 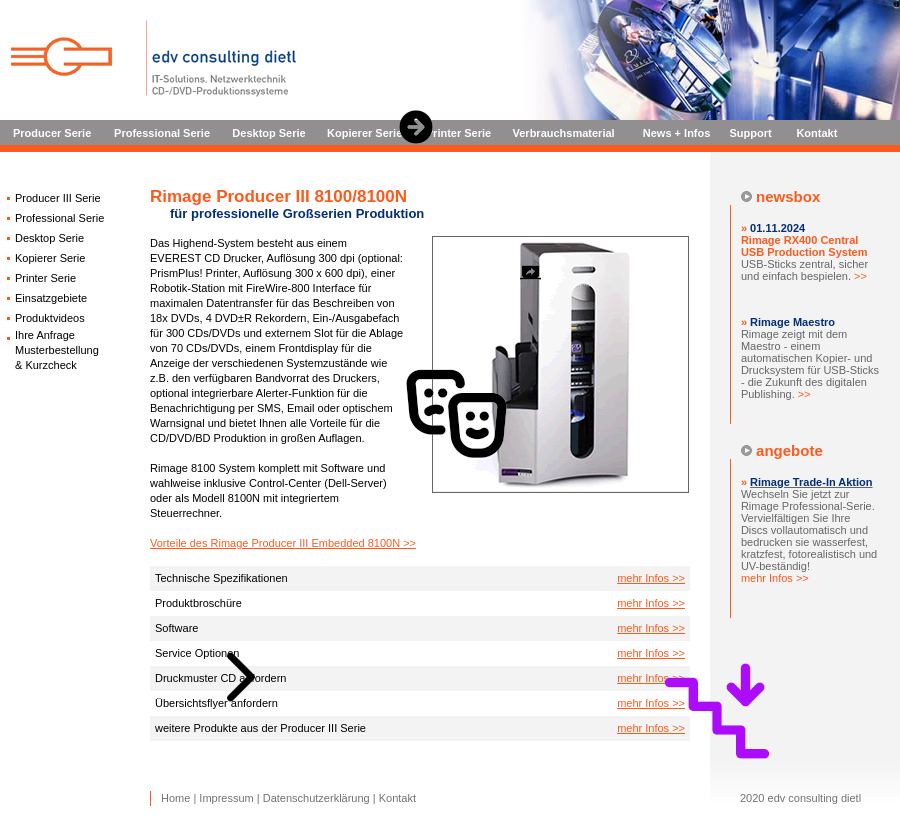 I want to click on navigate to the next item or page, so click(x=241, y=677).